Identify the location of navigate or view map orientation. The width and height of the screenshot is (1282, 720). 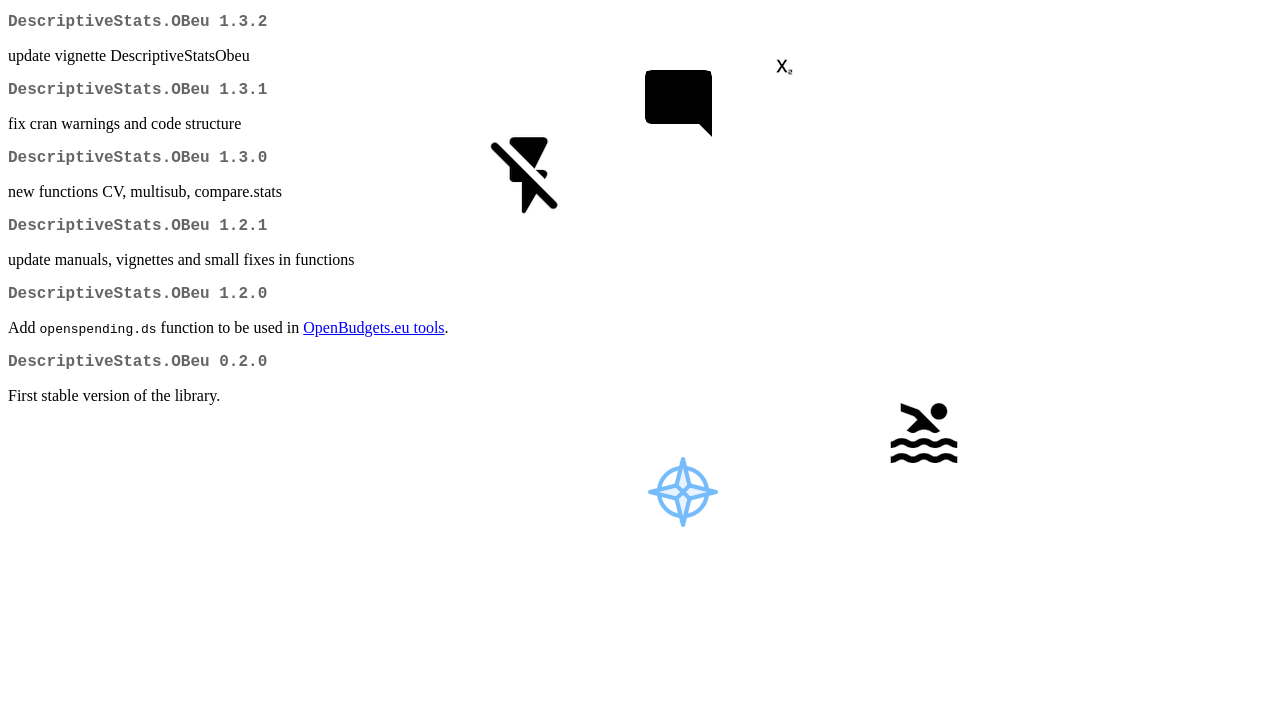
(683, 492).